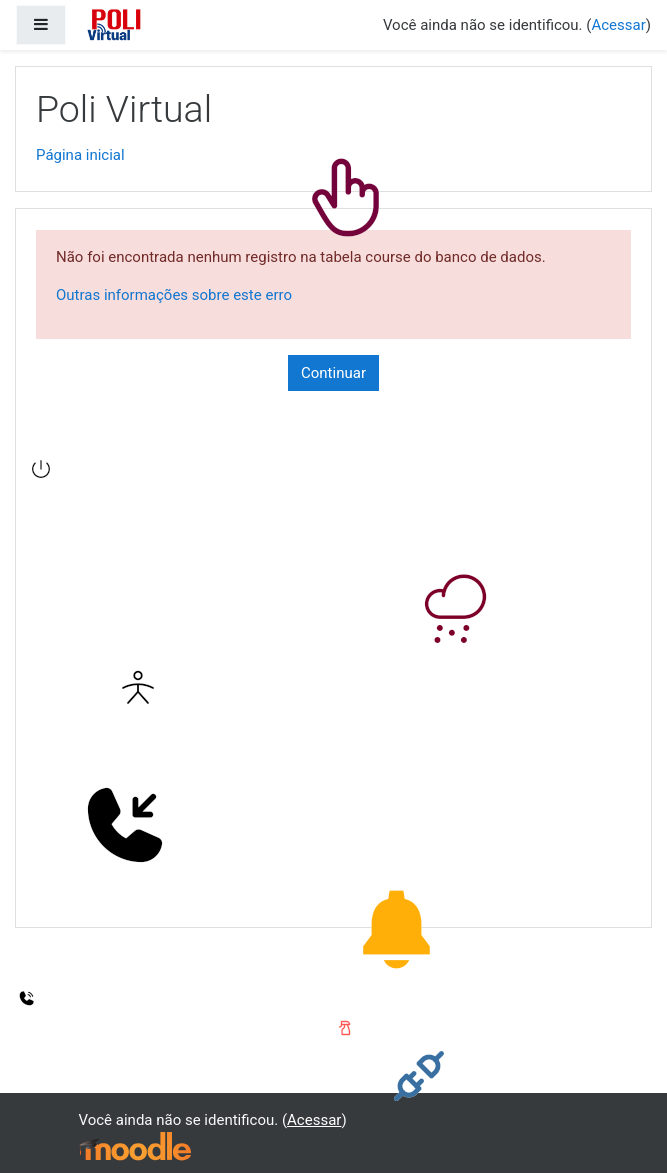 The height and width of the screenshot is (1173, 667). I want to click on indicates an active connection established, so click(419, 1076).